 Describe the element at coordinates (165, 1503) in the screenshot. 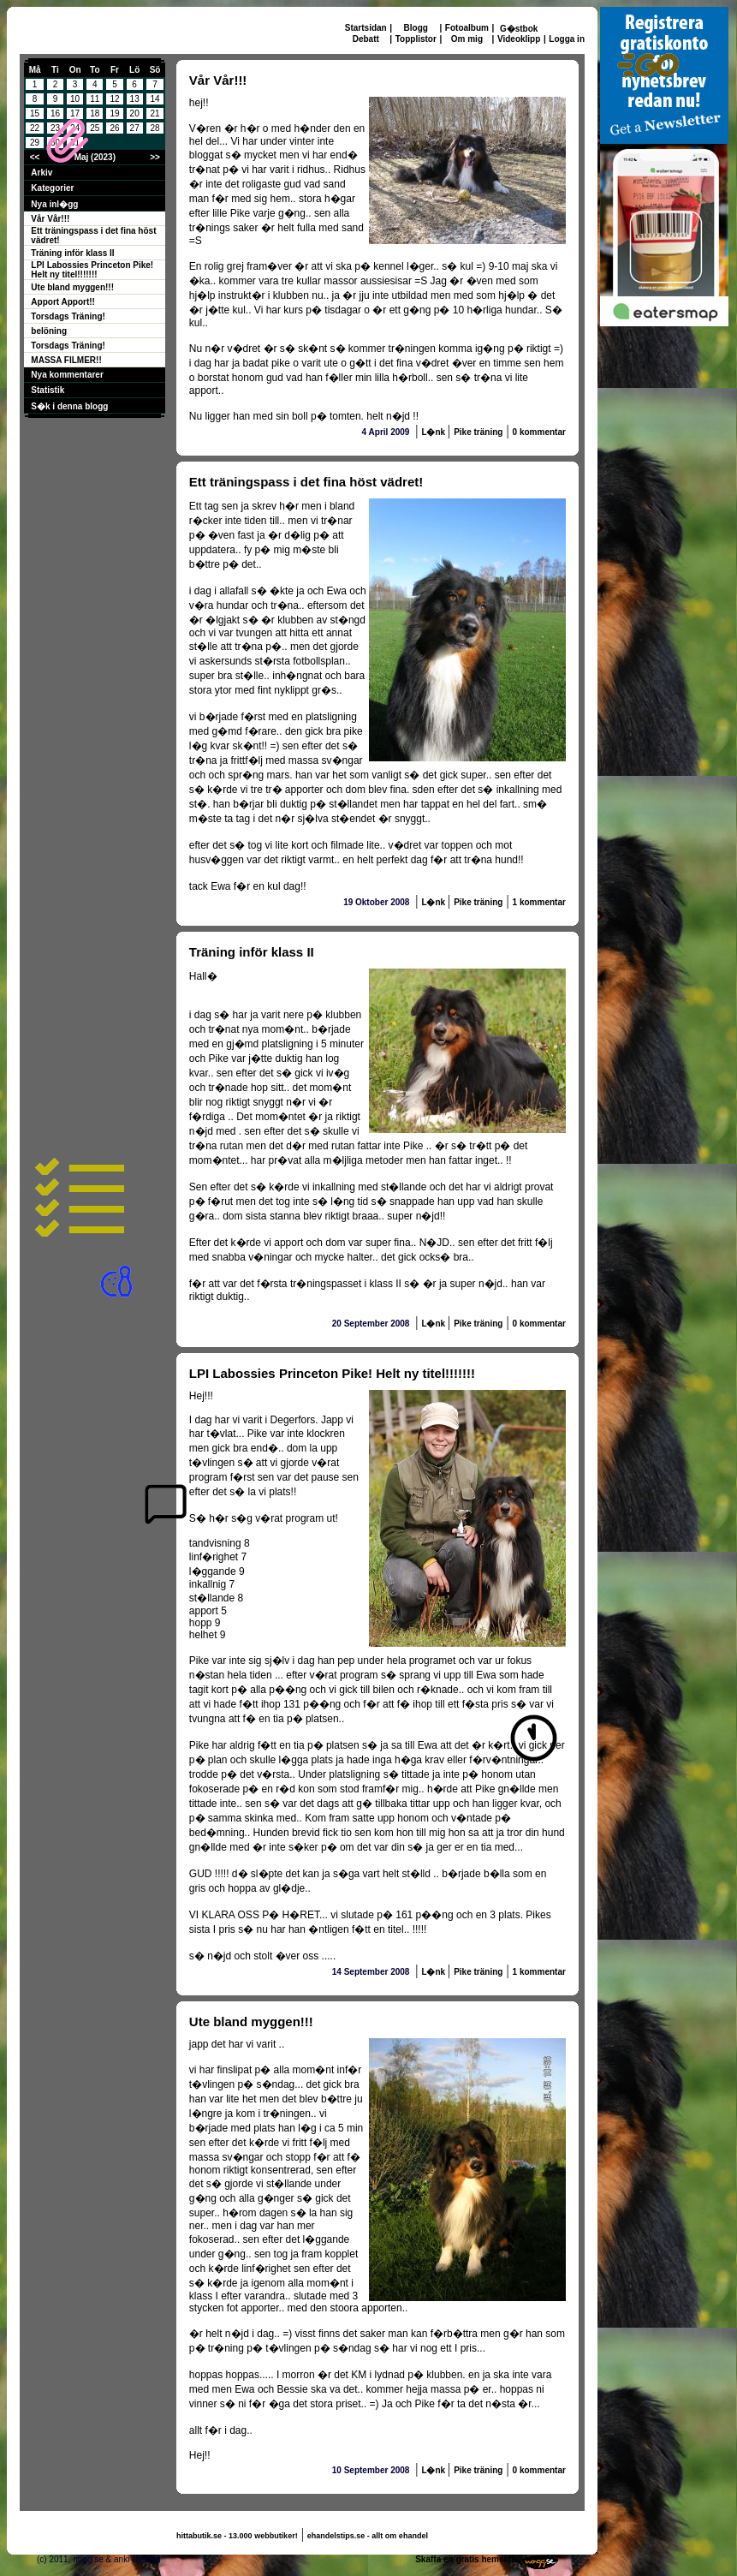

I see `open chat or messaging` at that location.